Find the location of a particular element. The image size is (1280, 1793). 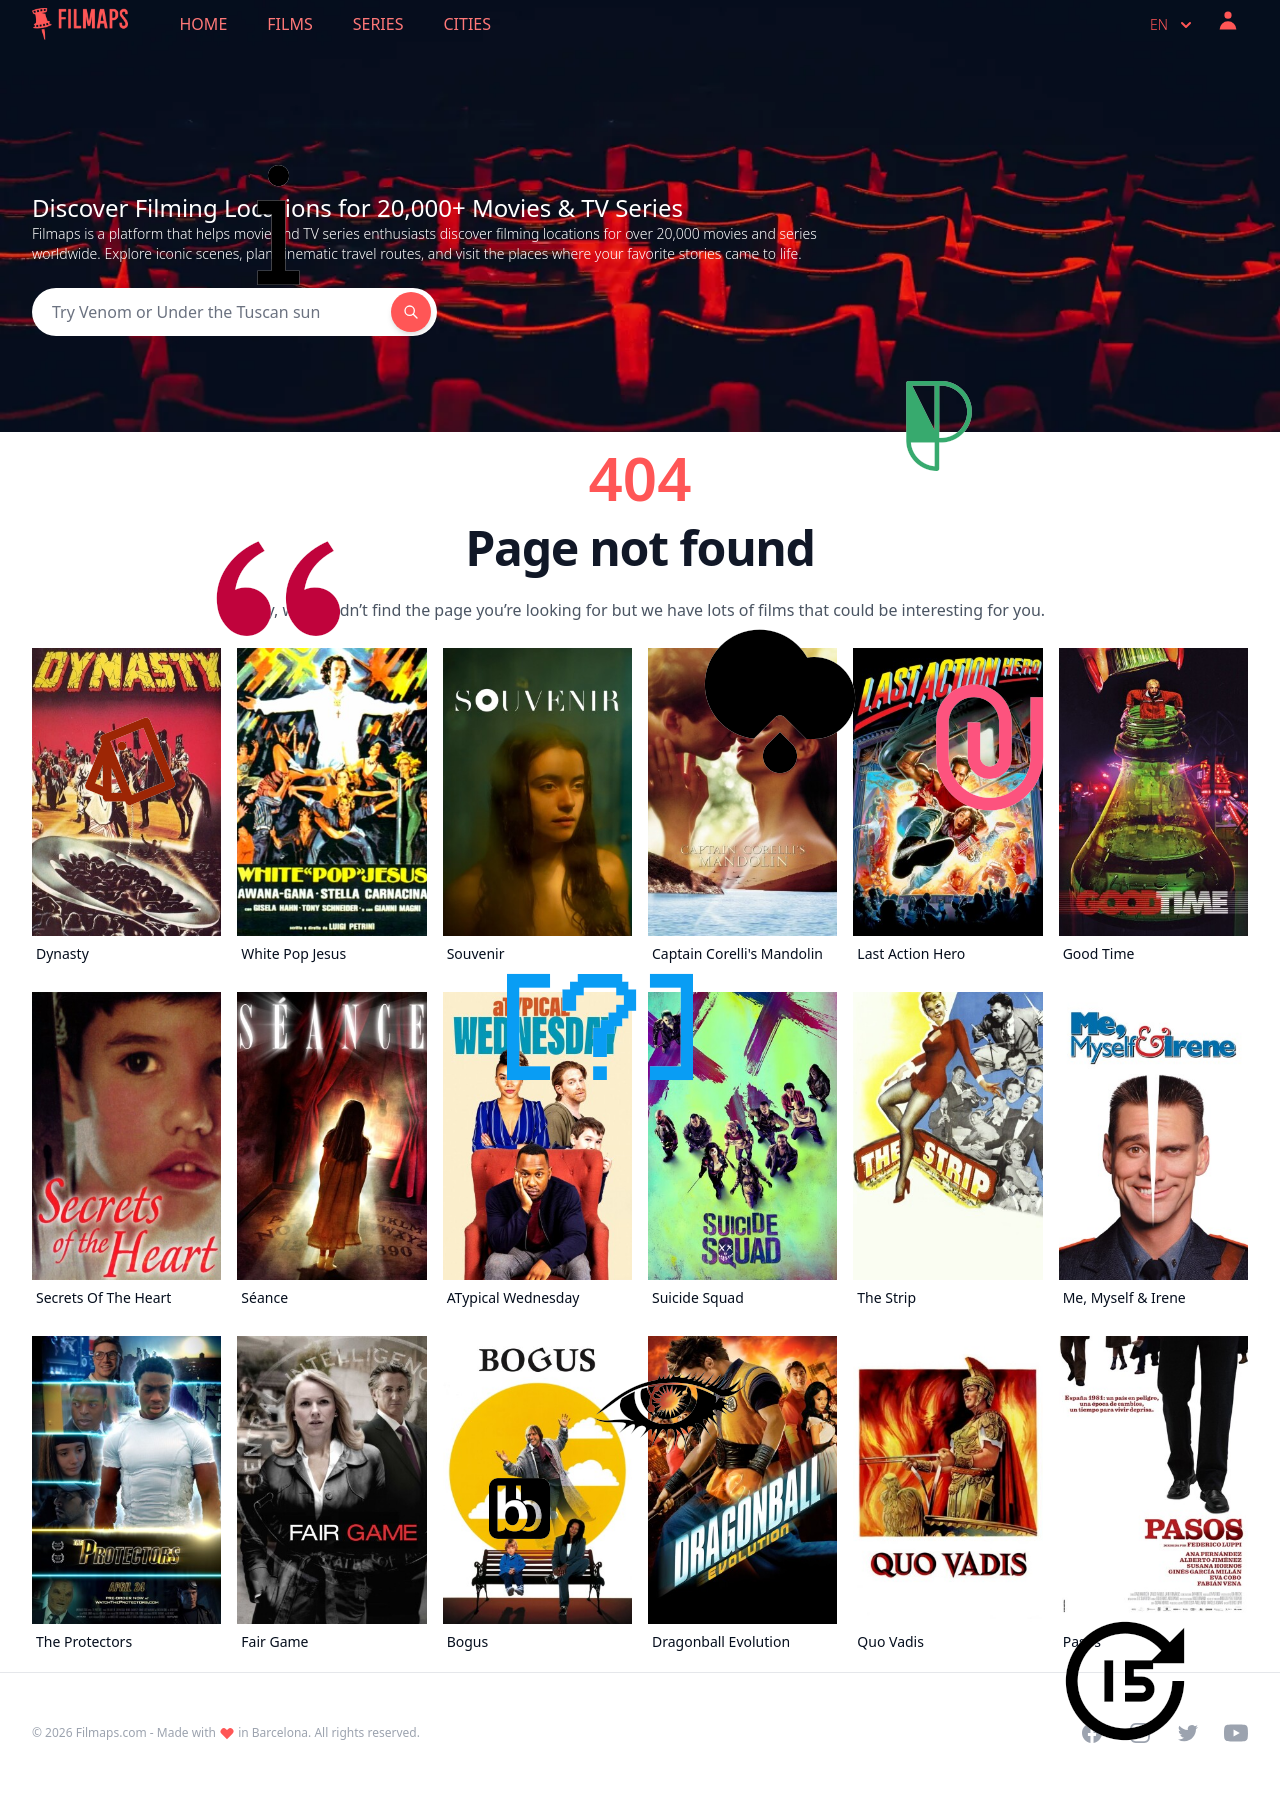

insert a block quote is located at coordinates (279, 591).